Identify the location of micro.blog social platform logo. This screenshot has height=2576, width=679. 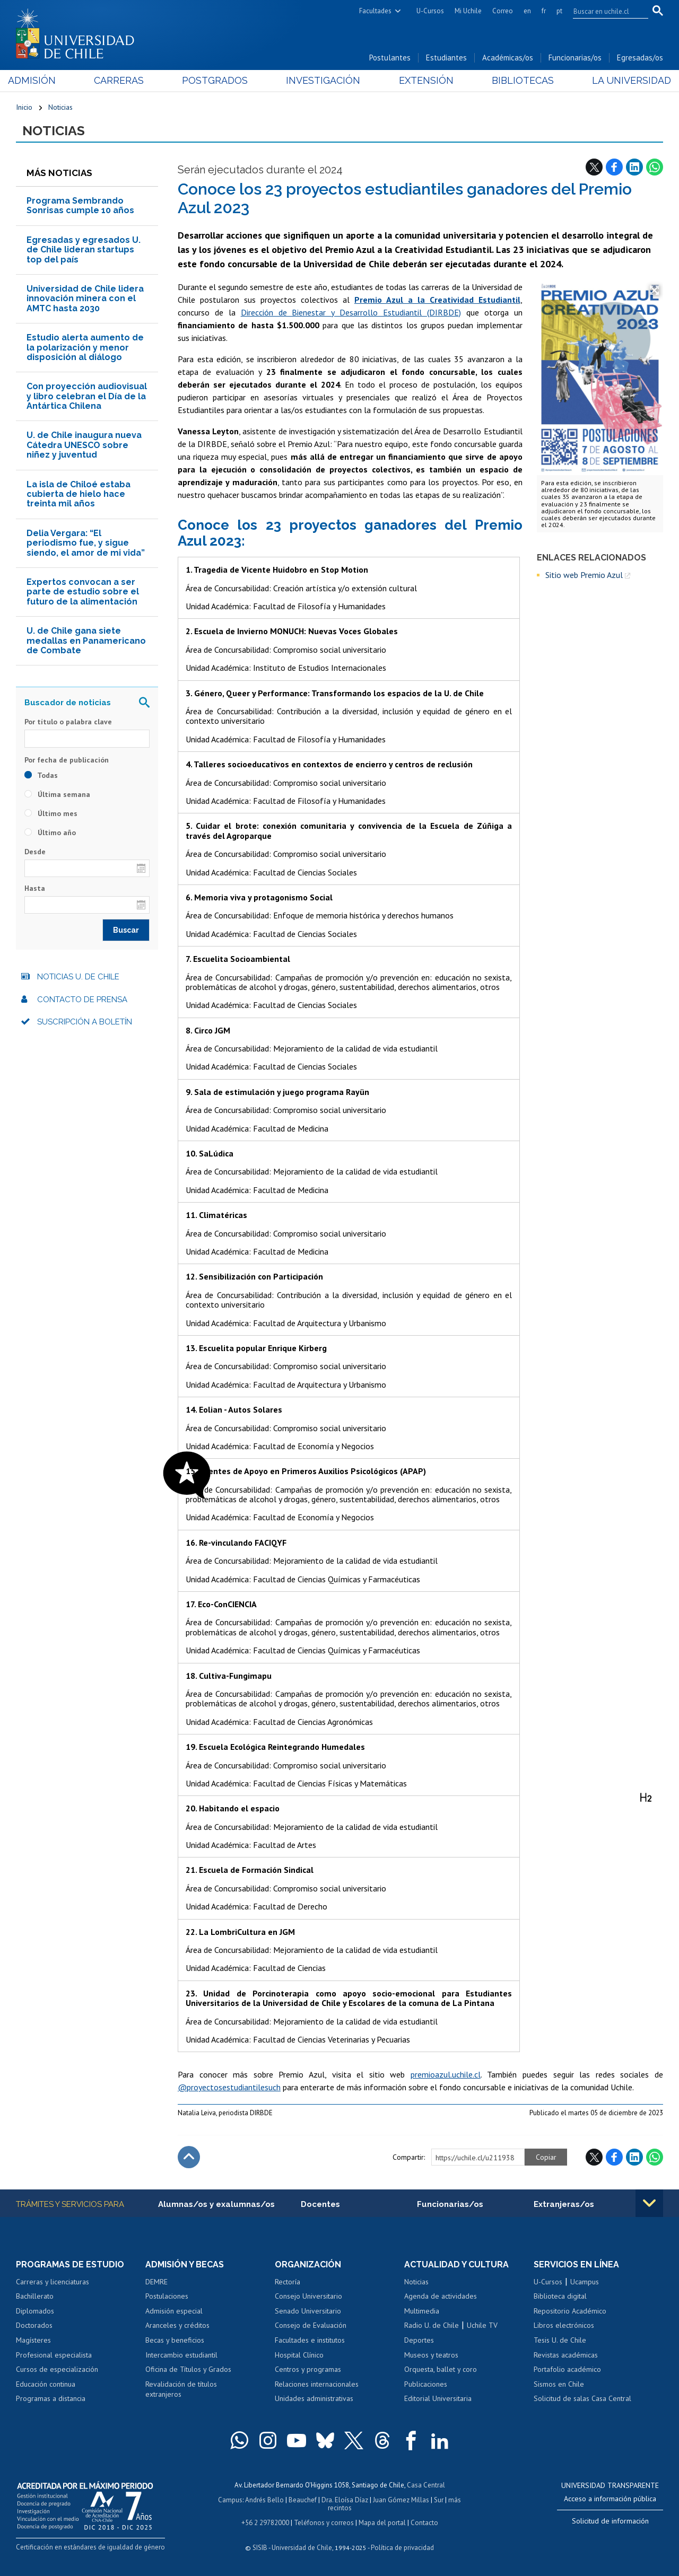
(187, 1475).